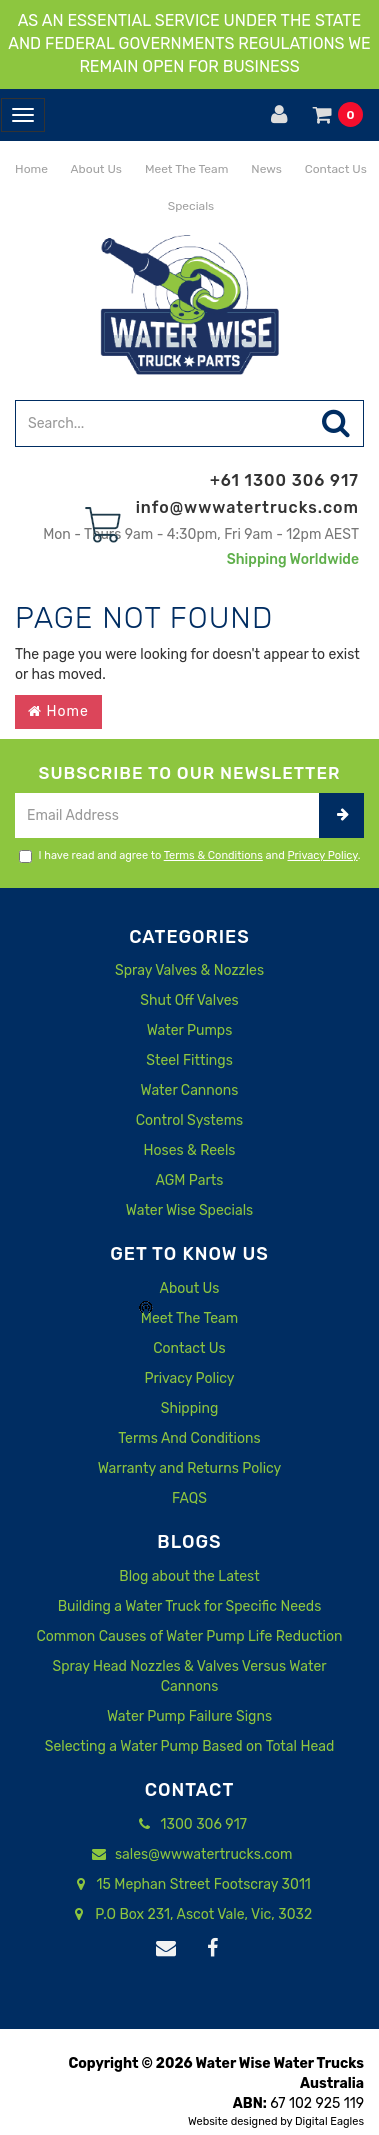 The image size is (379, 2135). What do you see at coordinates (103, 525) in the screenshot?
I see `view your shopping cart` at bounding box center [103, 525].